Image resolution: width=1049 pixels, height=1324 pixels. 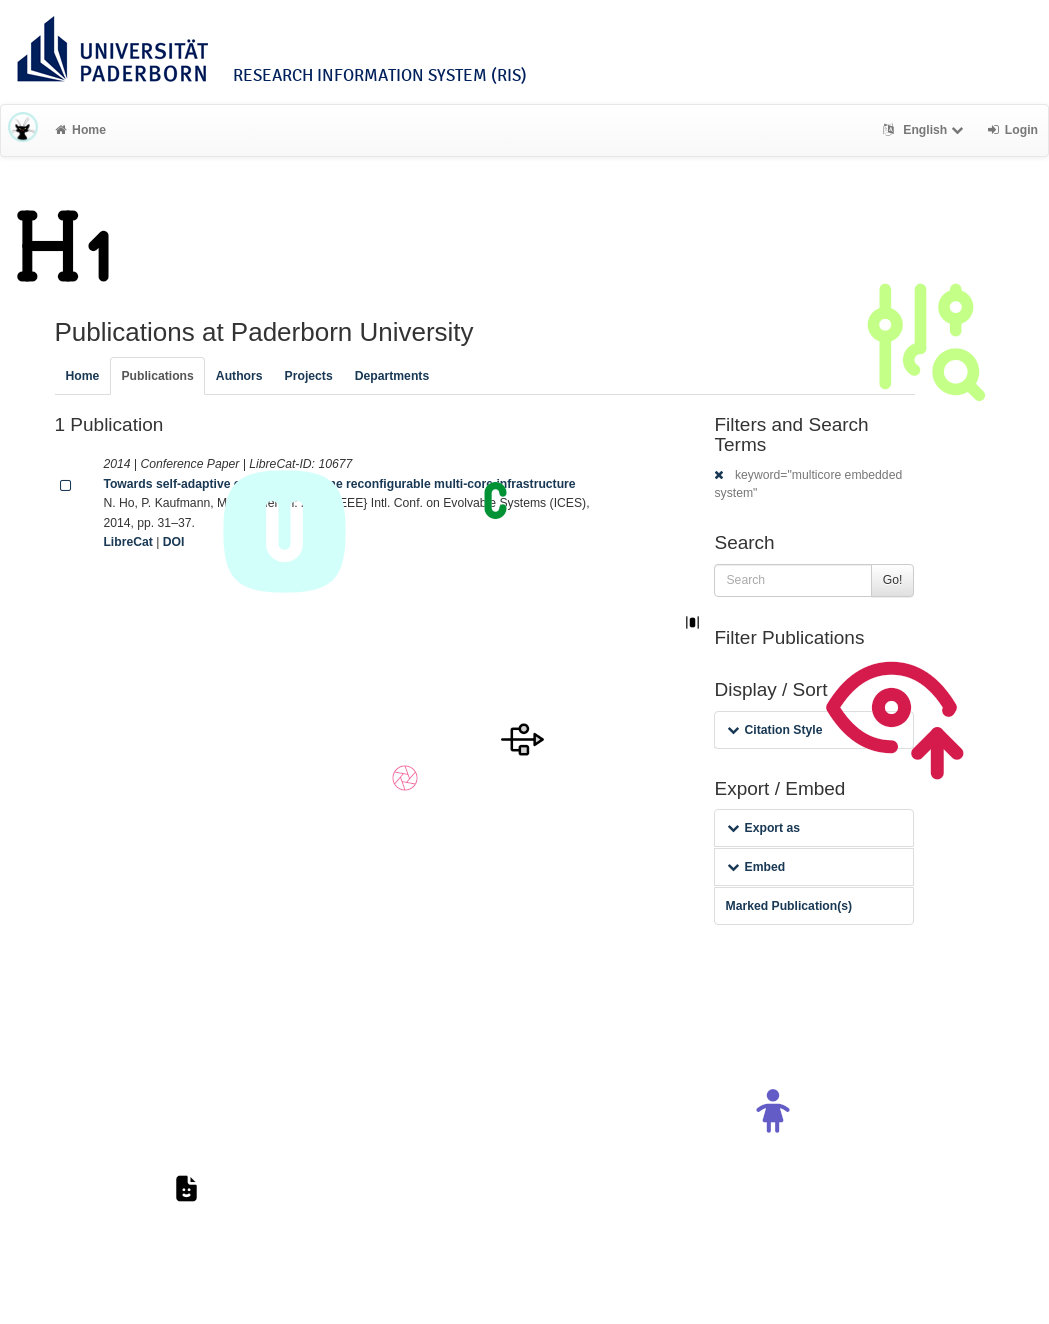 I want to click on increase visibility or show more details, so click(x=891, y=707).